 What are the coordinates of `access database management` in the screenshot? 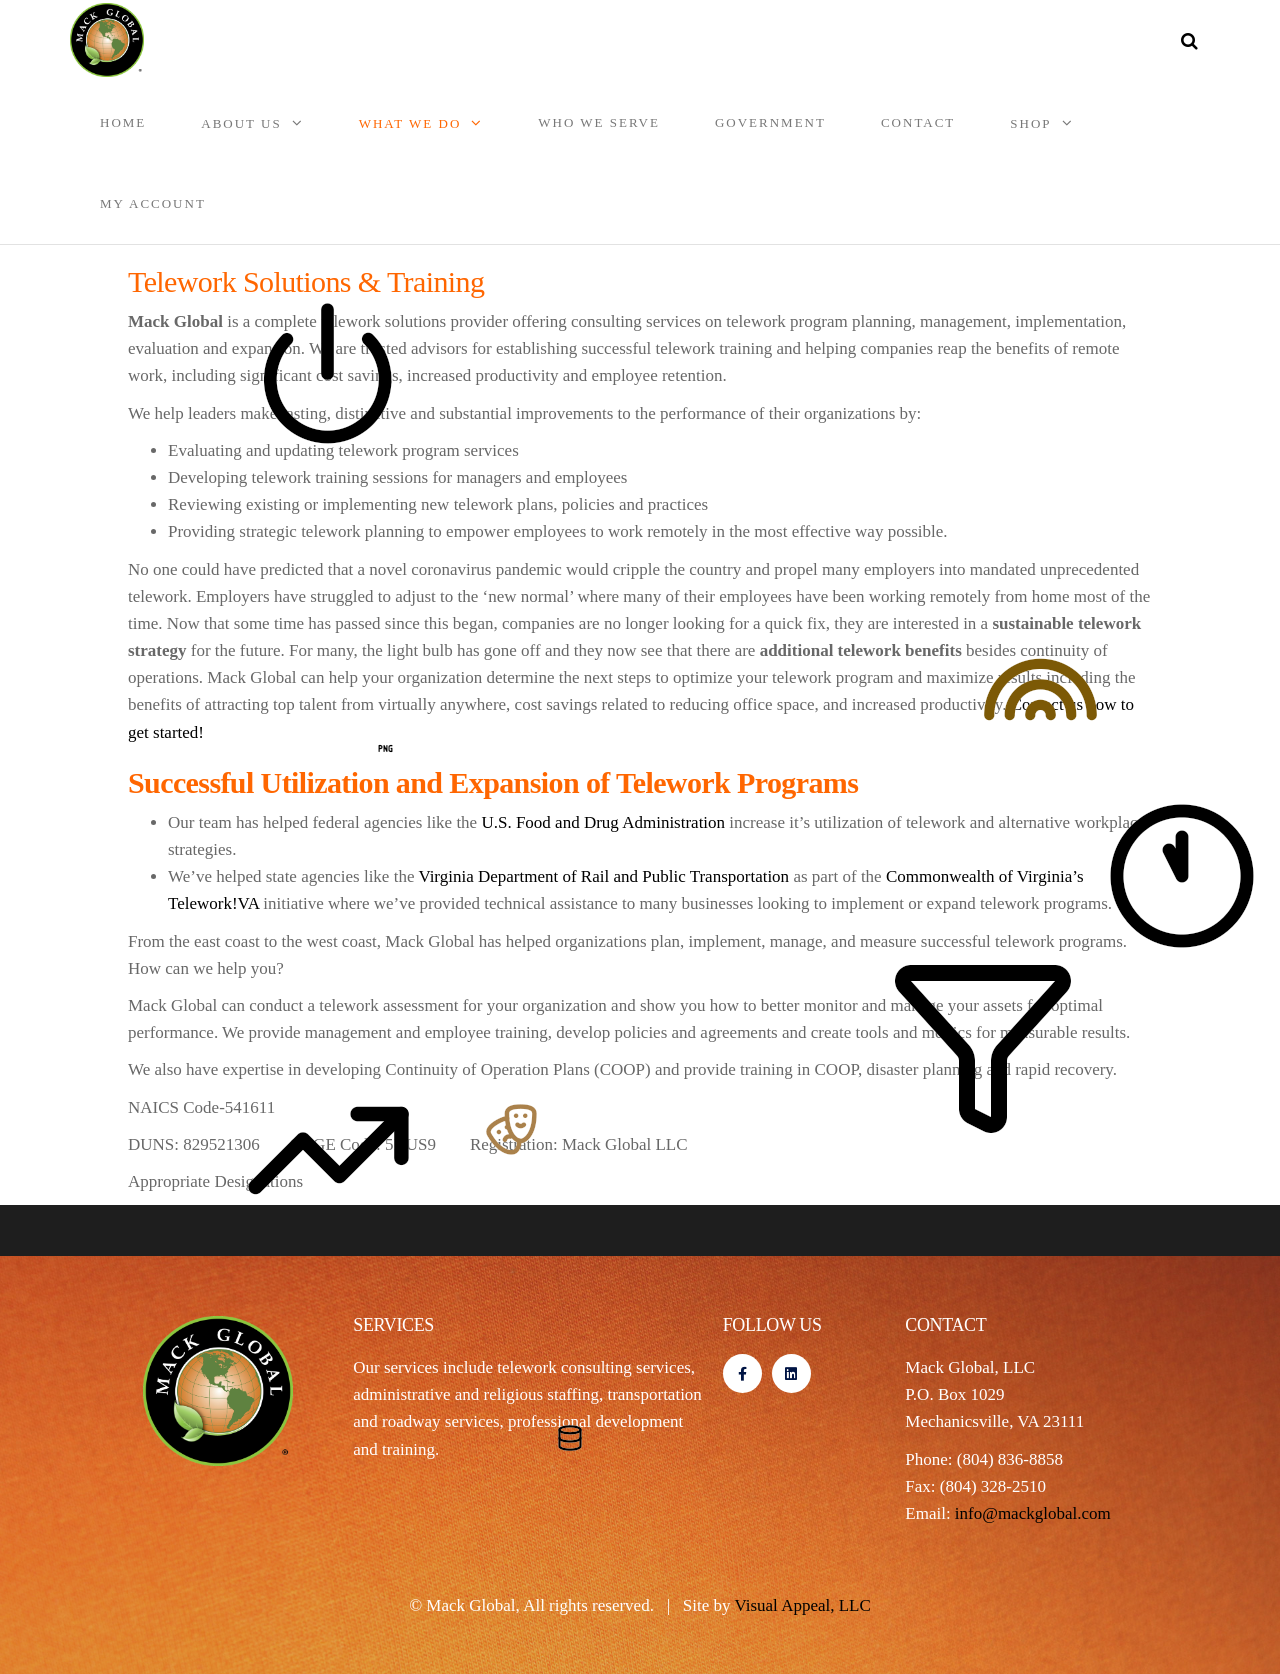 It's located at (570, 1438).